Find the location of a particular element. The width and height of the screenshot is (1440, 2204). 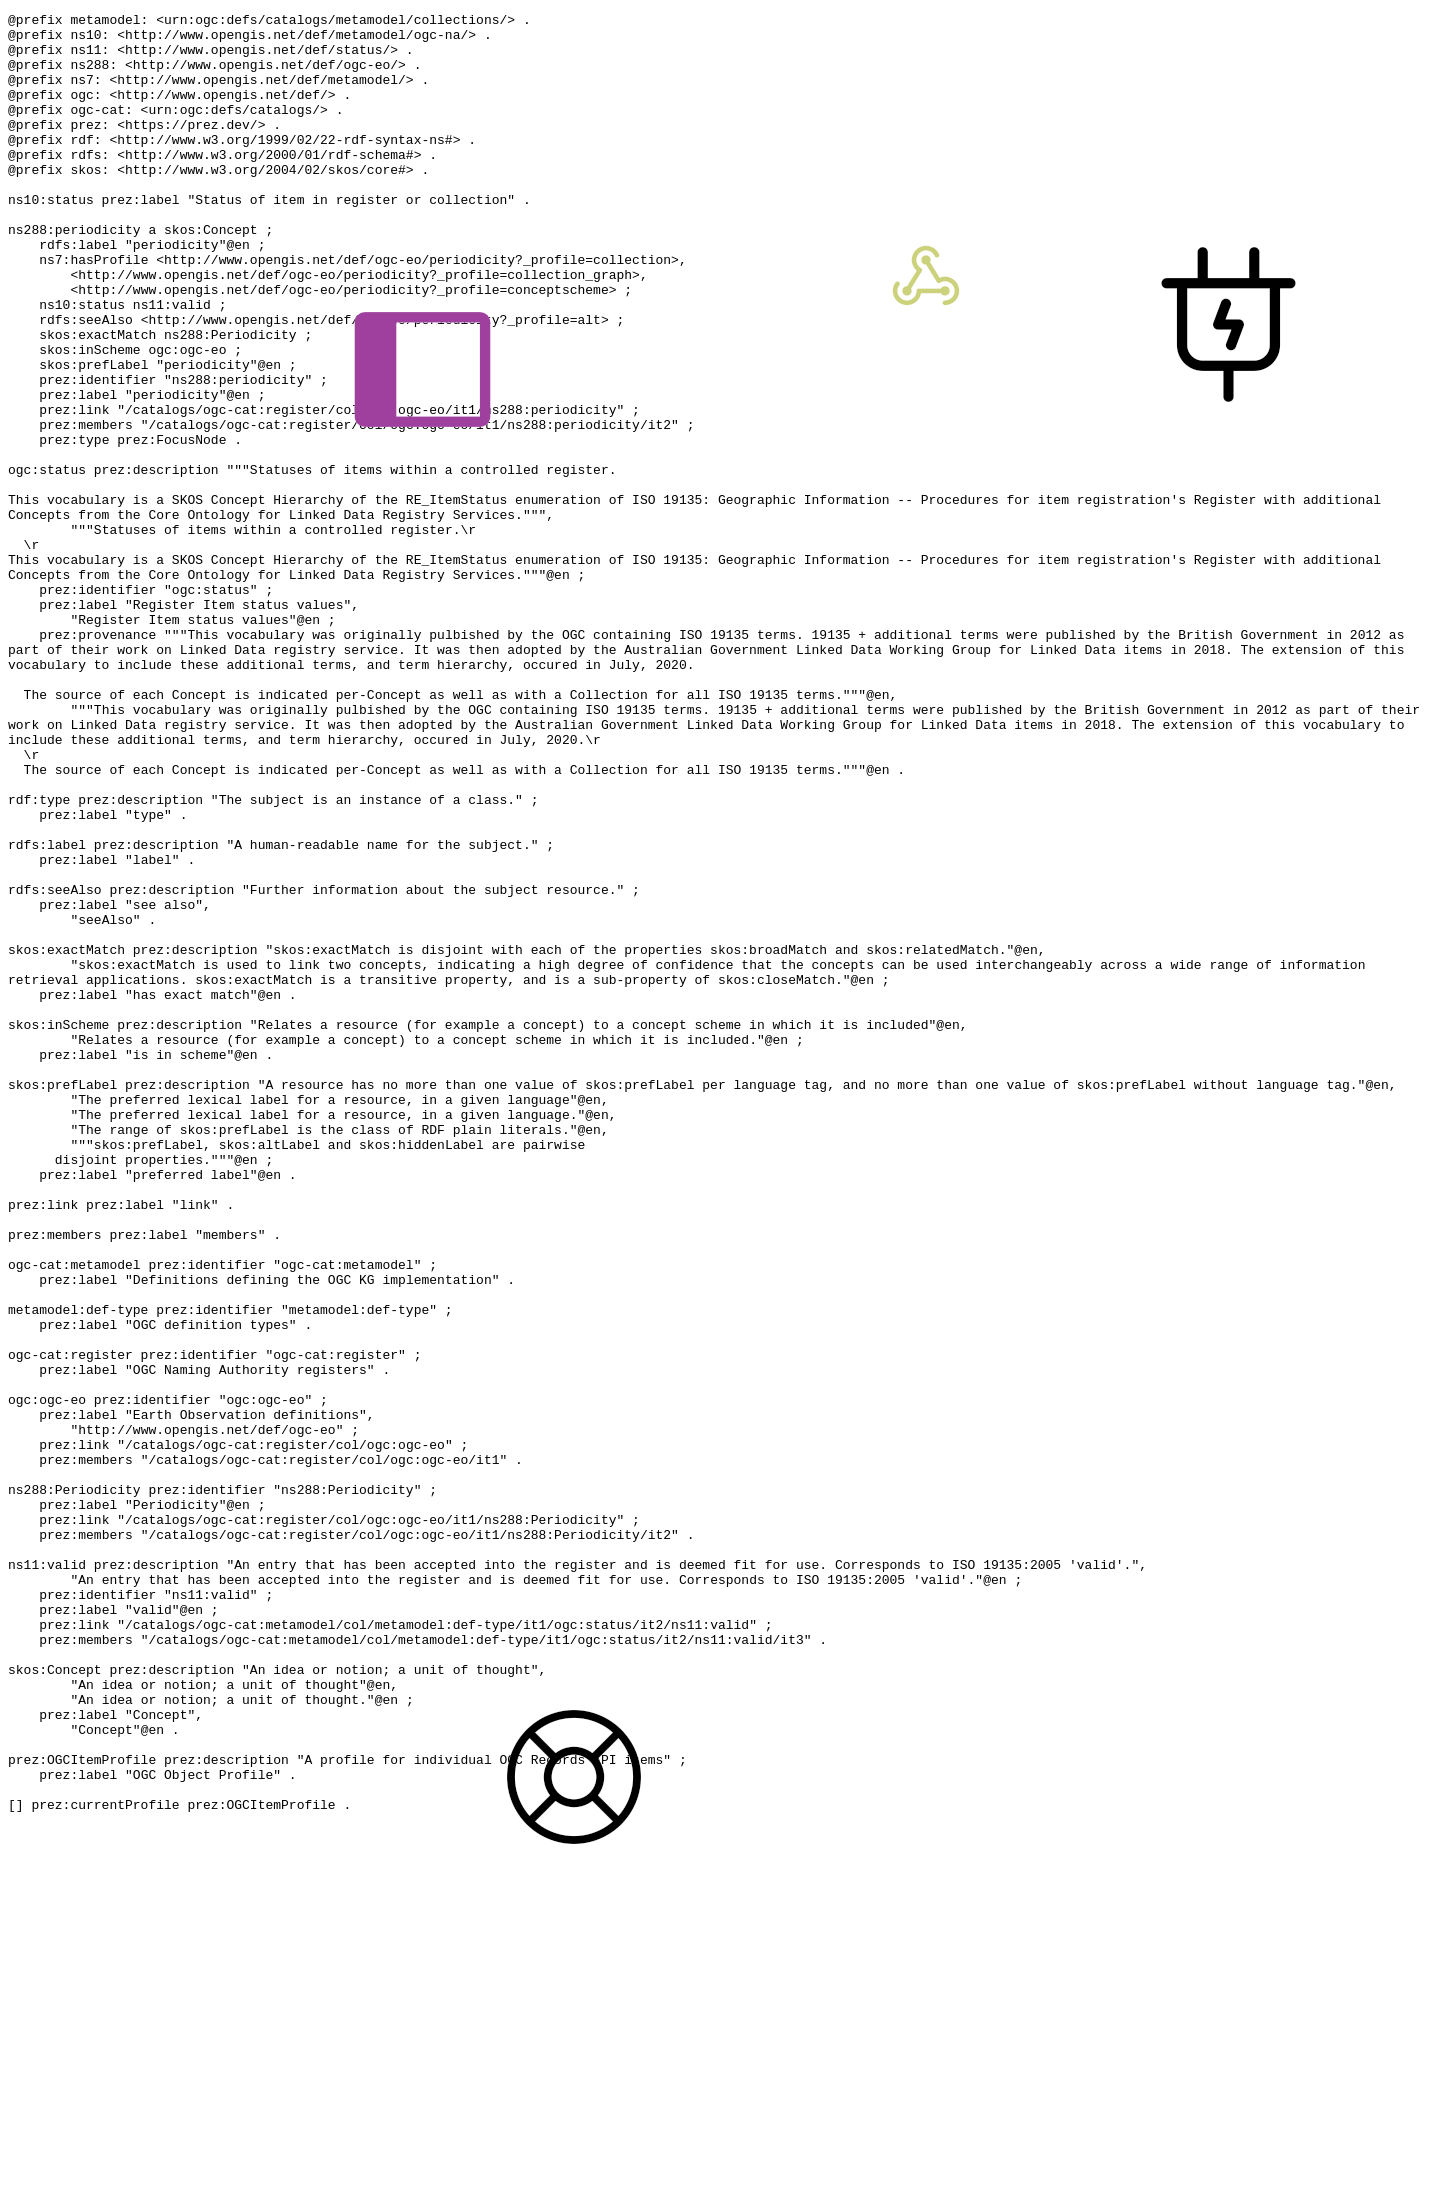

configure webhook integrations is located at coordinates (926, 279).